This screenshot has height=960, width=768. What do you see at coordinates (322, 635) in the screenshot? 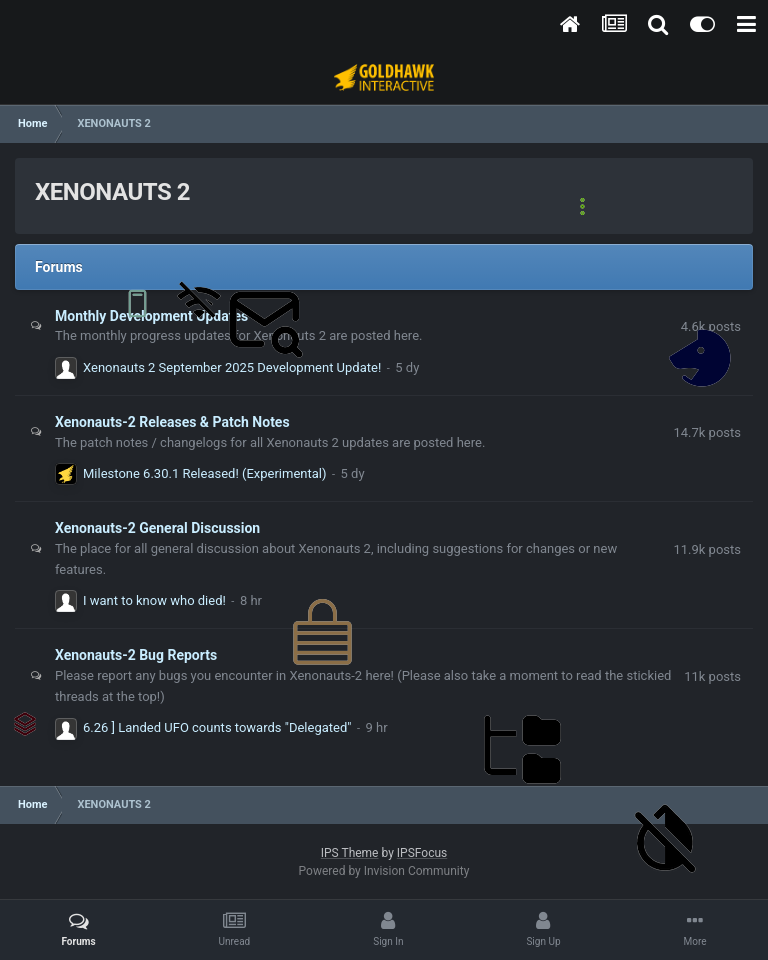
I see `indicates a secure or encrypted connection` at bounding box center [322, 635].